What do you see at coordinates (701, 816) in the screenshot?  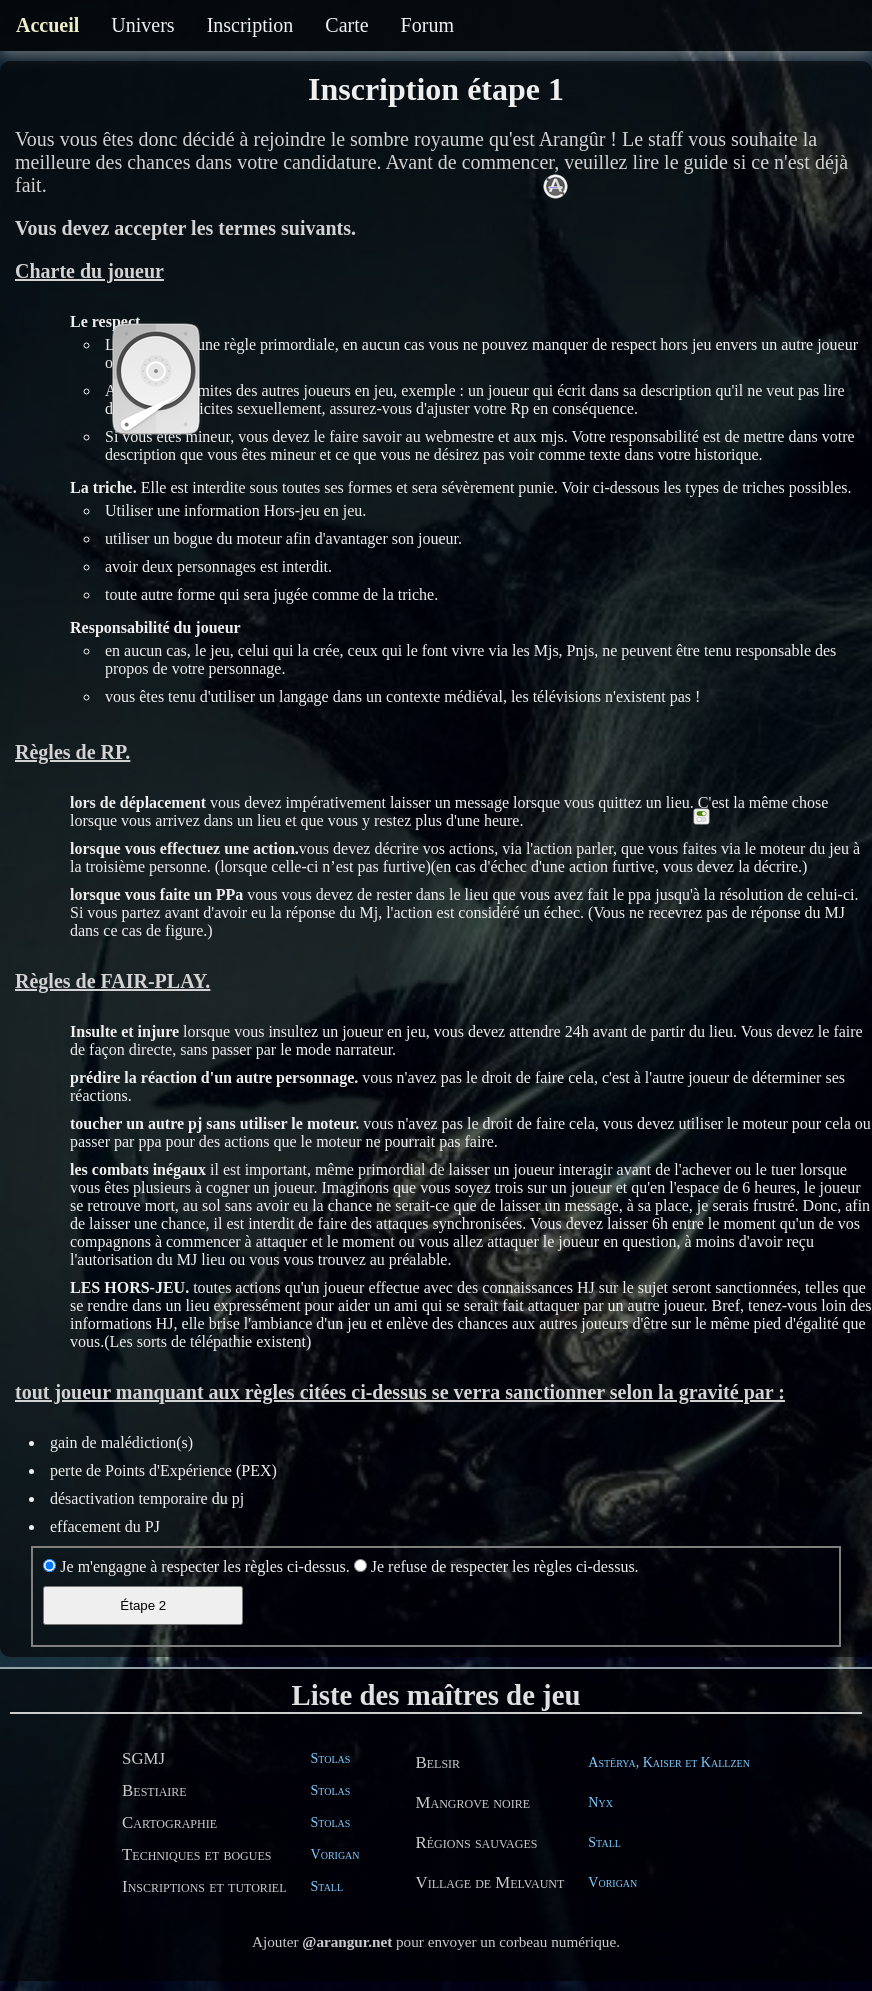 I see `open system tweaks or settings customization` at bounding box center [701, 816].